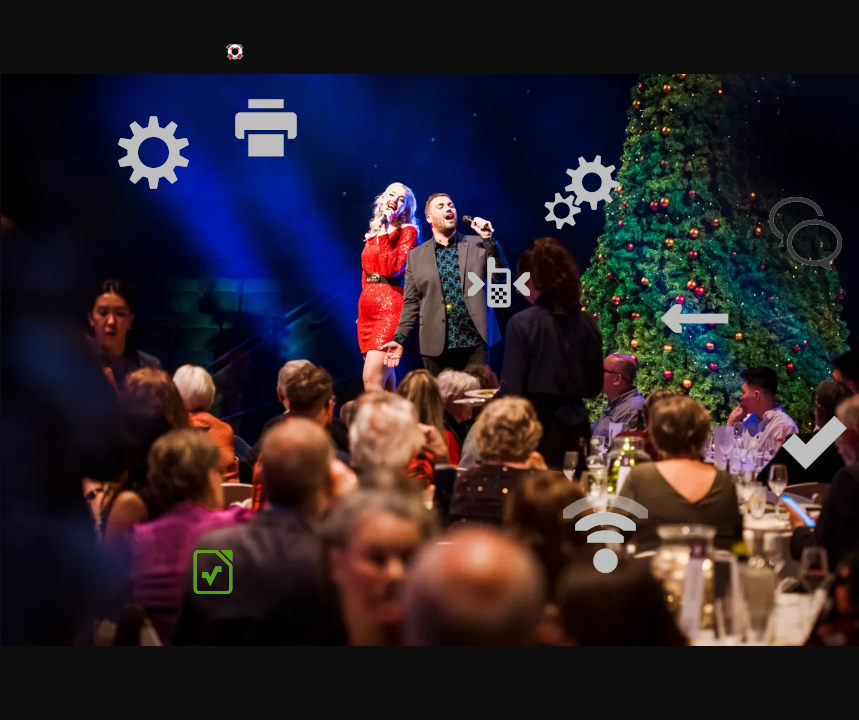 The width and height of the screenshot is (859, 720). Describe the element at coordinates (153, 152) in the screenshot. I see `access system settings` at that location.